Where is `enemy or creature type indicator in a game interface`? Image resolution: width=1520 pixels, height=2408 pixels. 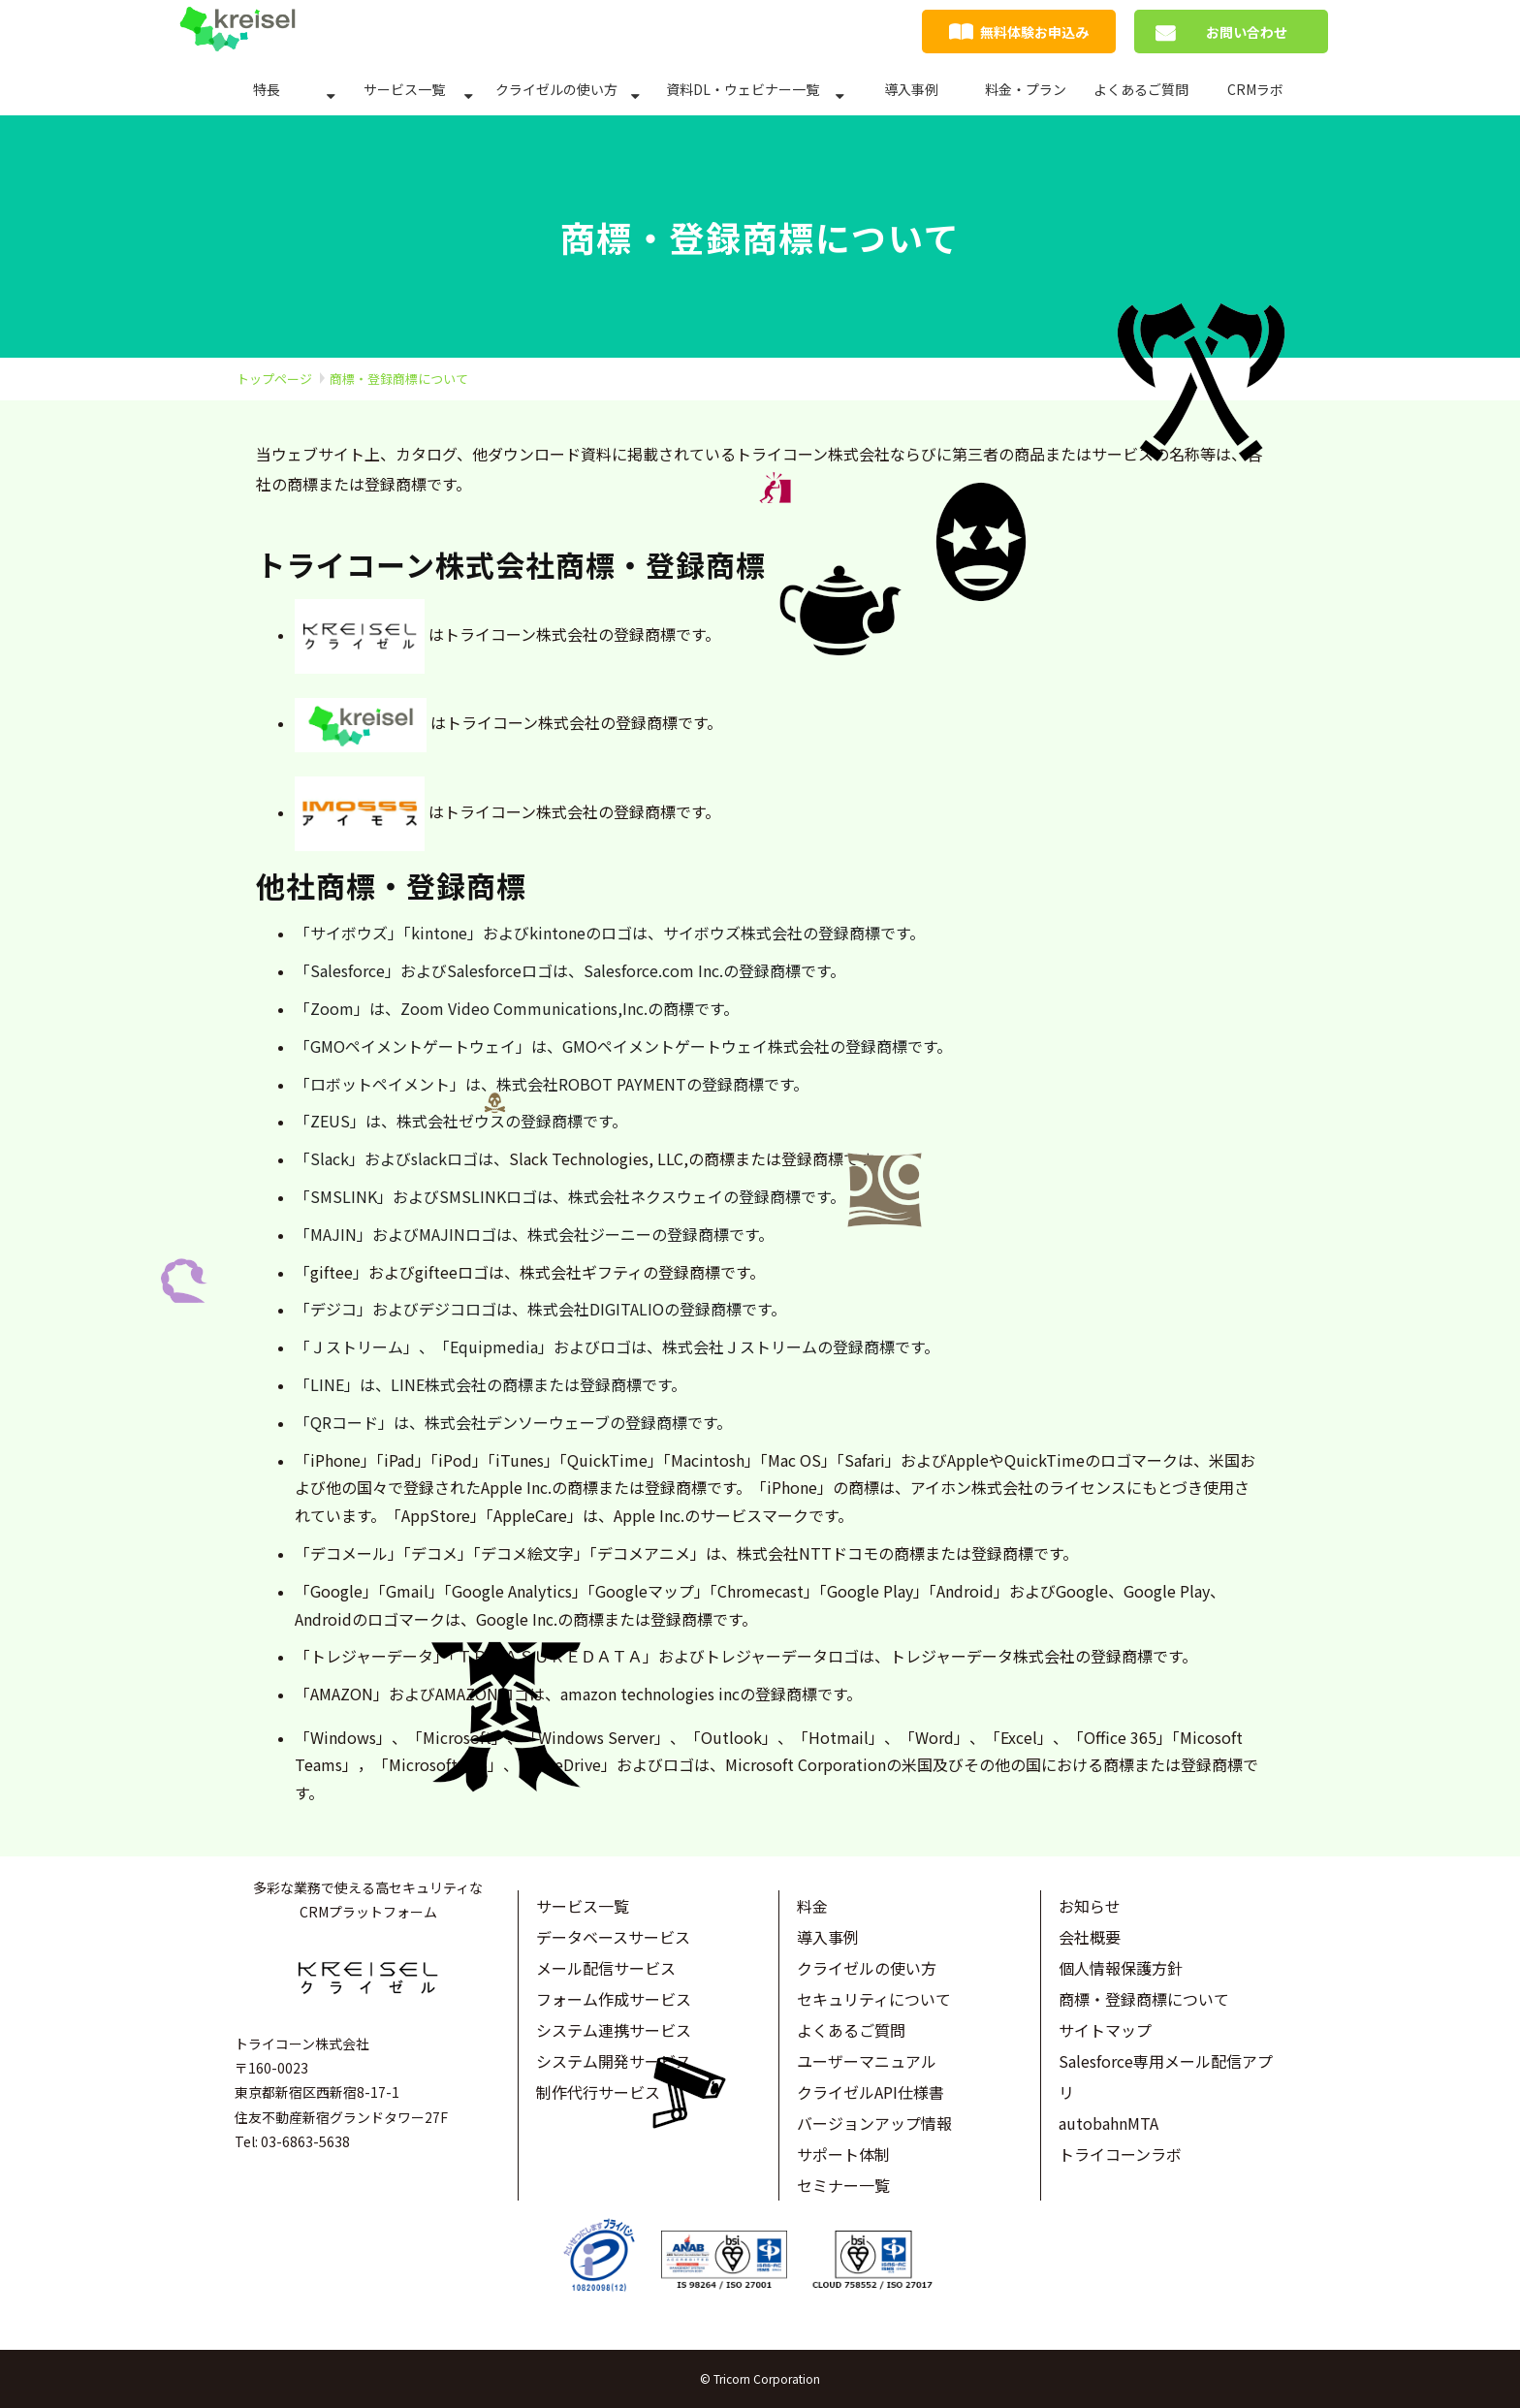
enemy or creature type indicator in a game interface is located at coordinates (494, 1102).